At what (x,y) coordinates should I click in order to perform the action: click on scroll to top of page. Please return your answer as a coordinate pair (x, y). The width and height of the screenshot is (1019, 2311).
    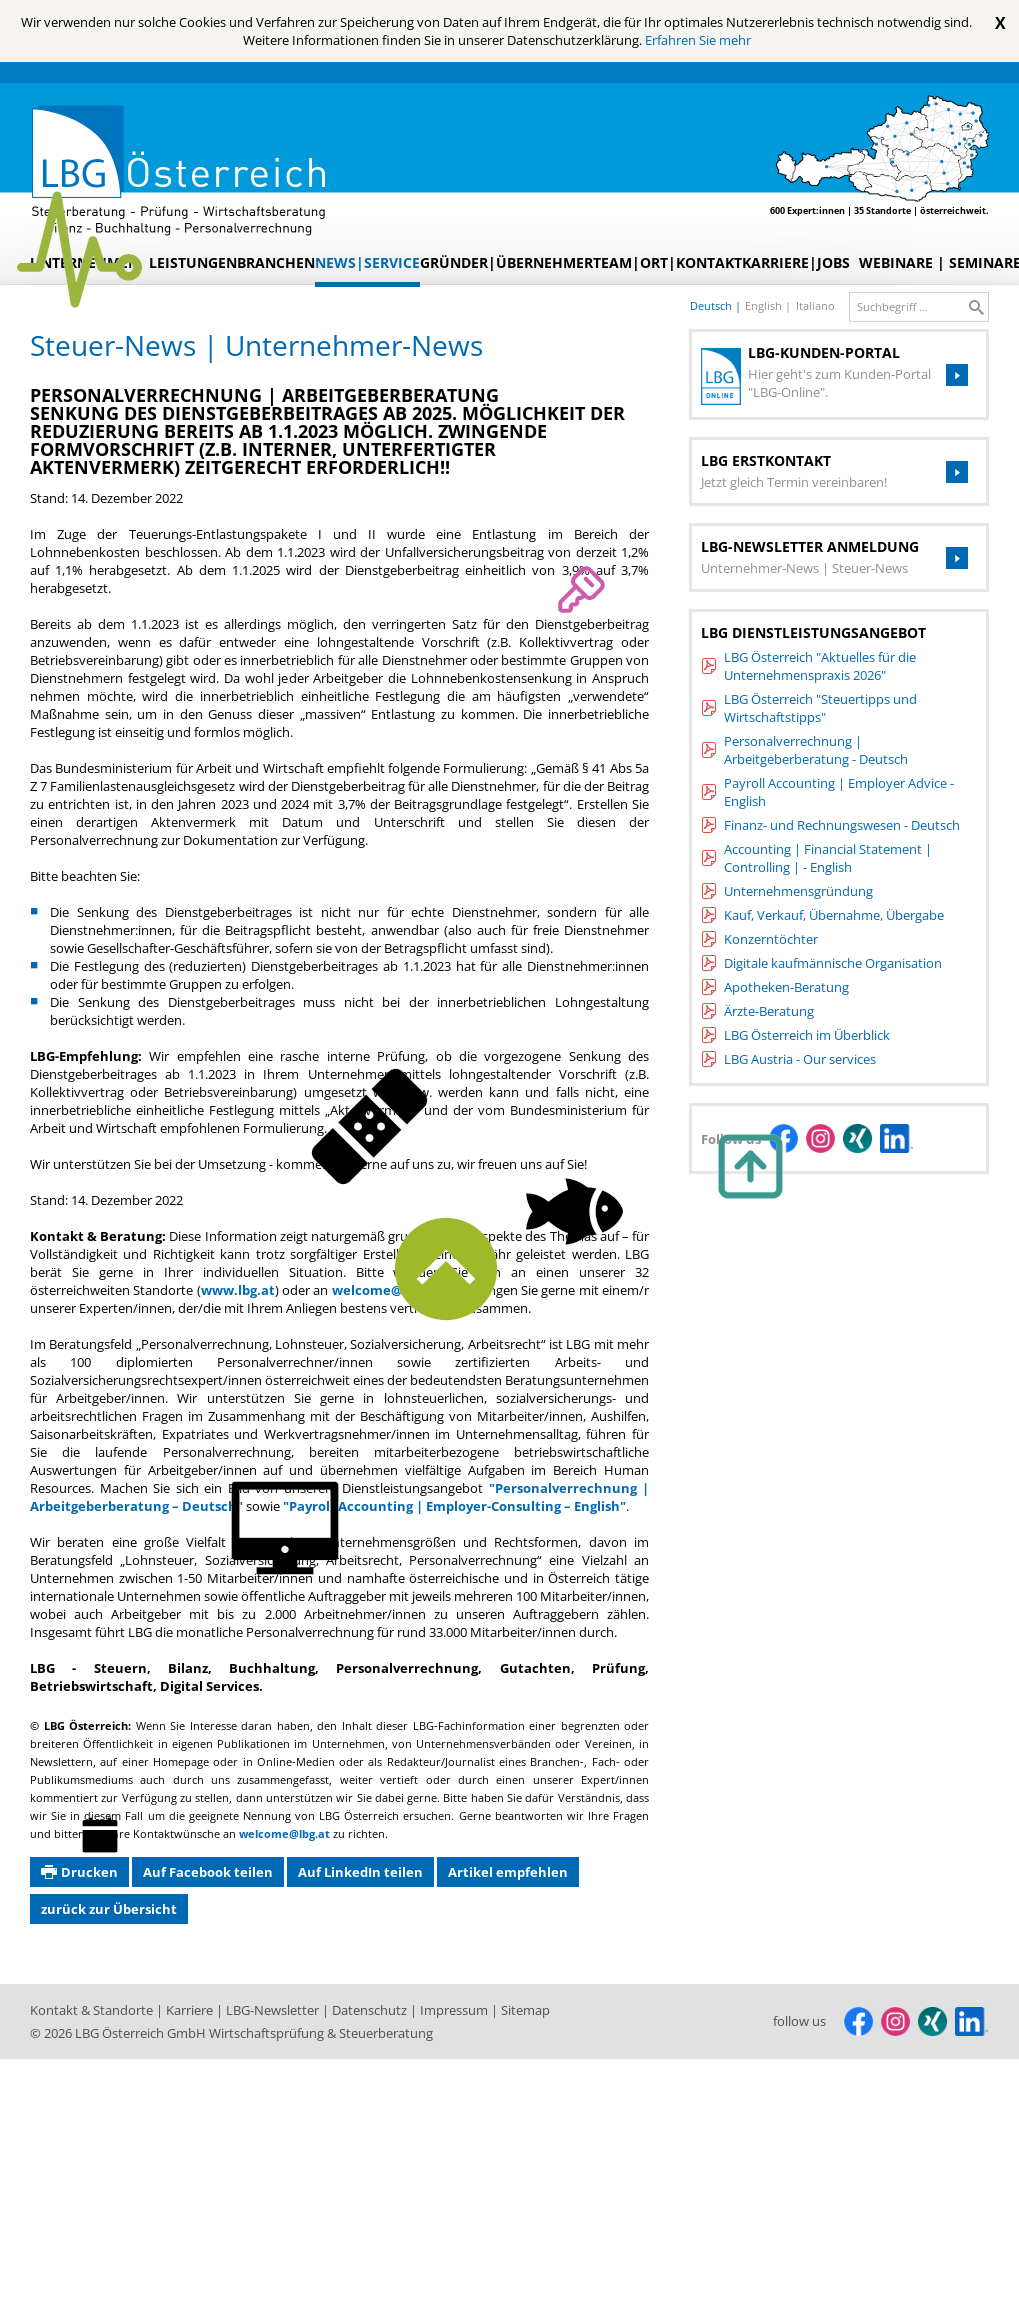
    Looking at the image, I should click on (446, 1269).